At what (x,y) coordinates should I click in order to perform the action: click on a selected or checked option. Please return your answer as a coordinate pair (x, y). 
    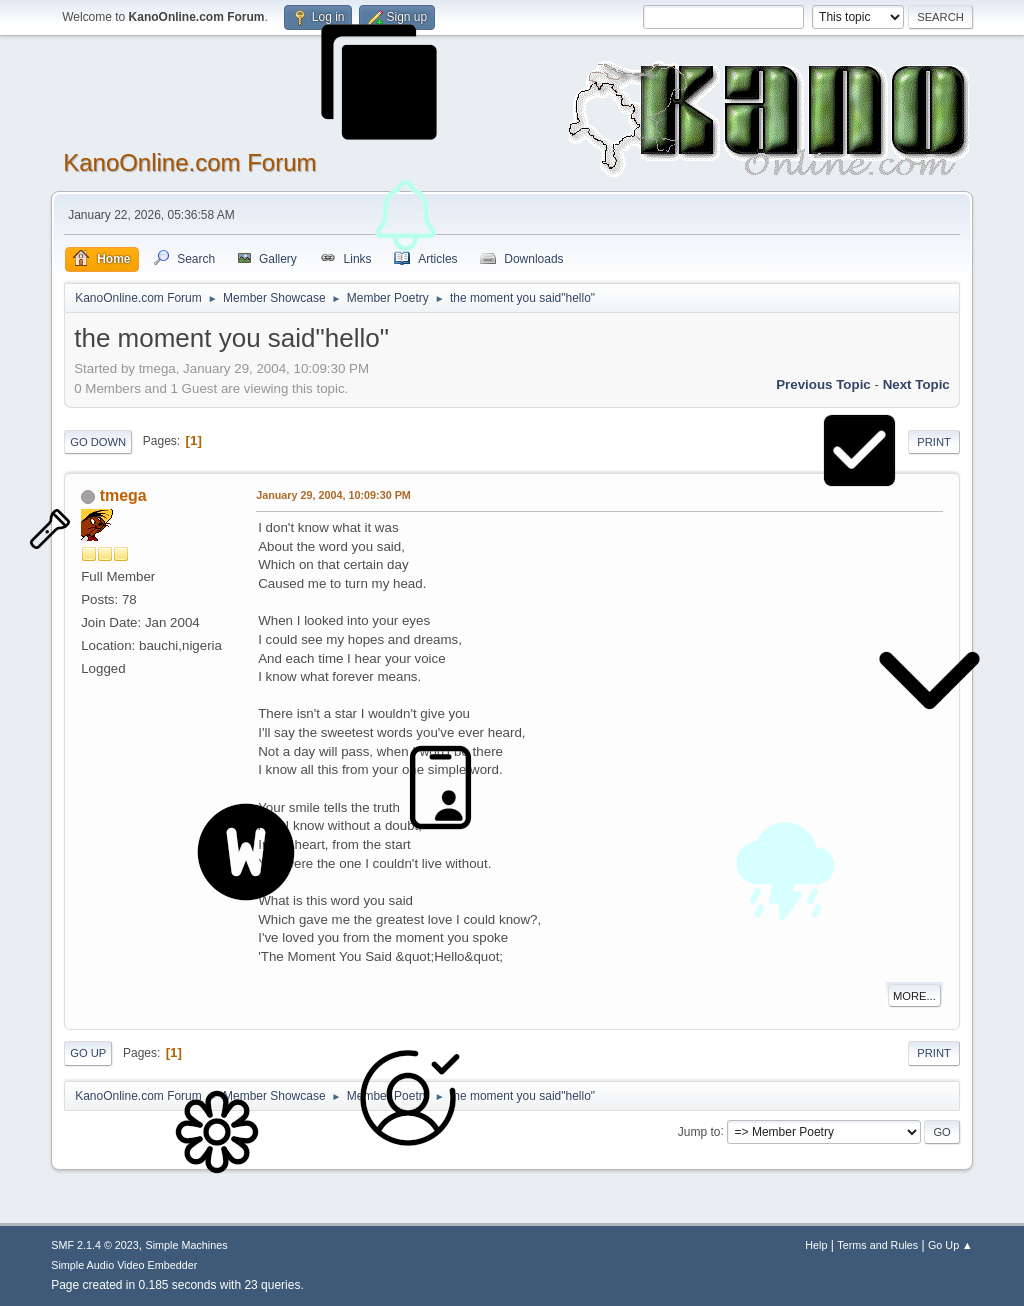
    Looking at the image, I should click on (859, 450).